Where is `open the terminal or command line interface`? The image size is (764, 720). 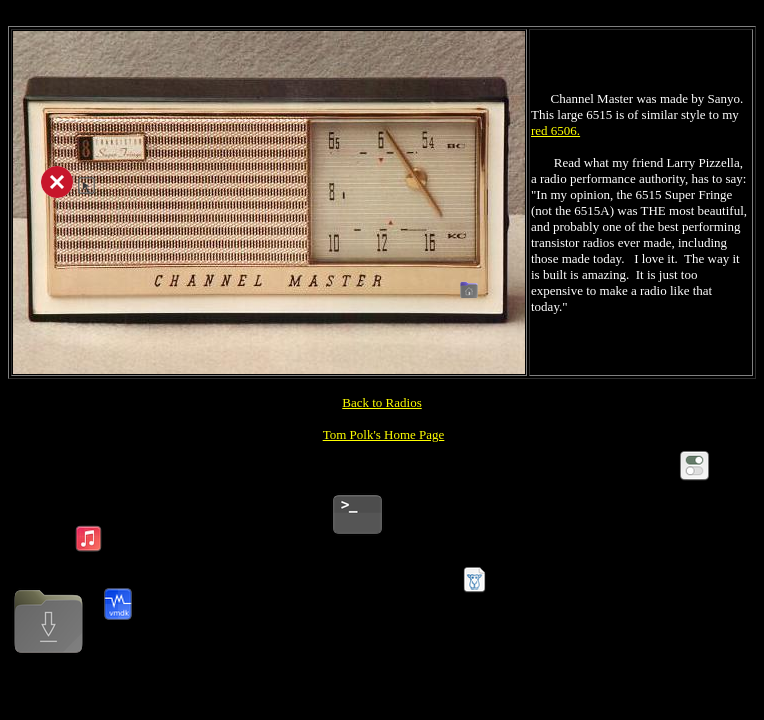 open the terminal or command line interface is located at coordinates (357, 514).